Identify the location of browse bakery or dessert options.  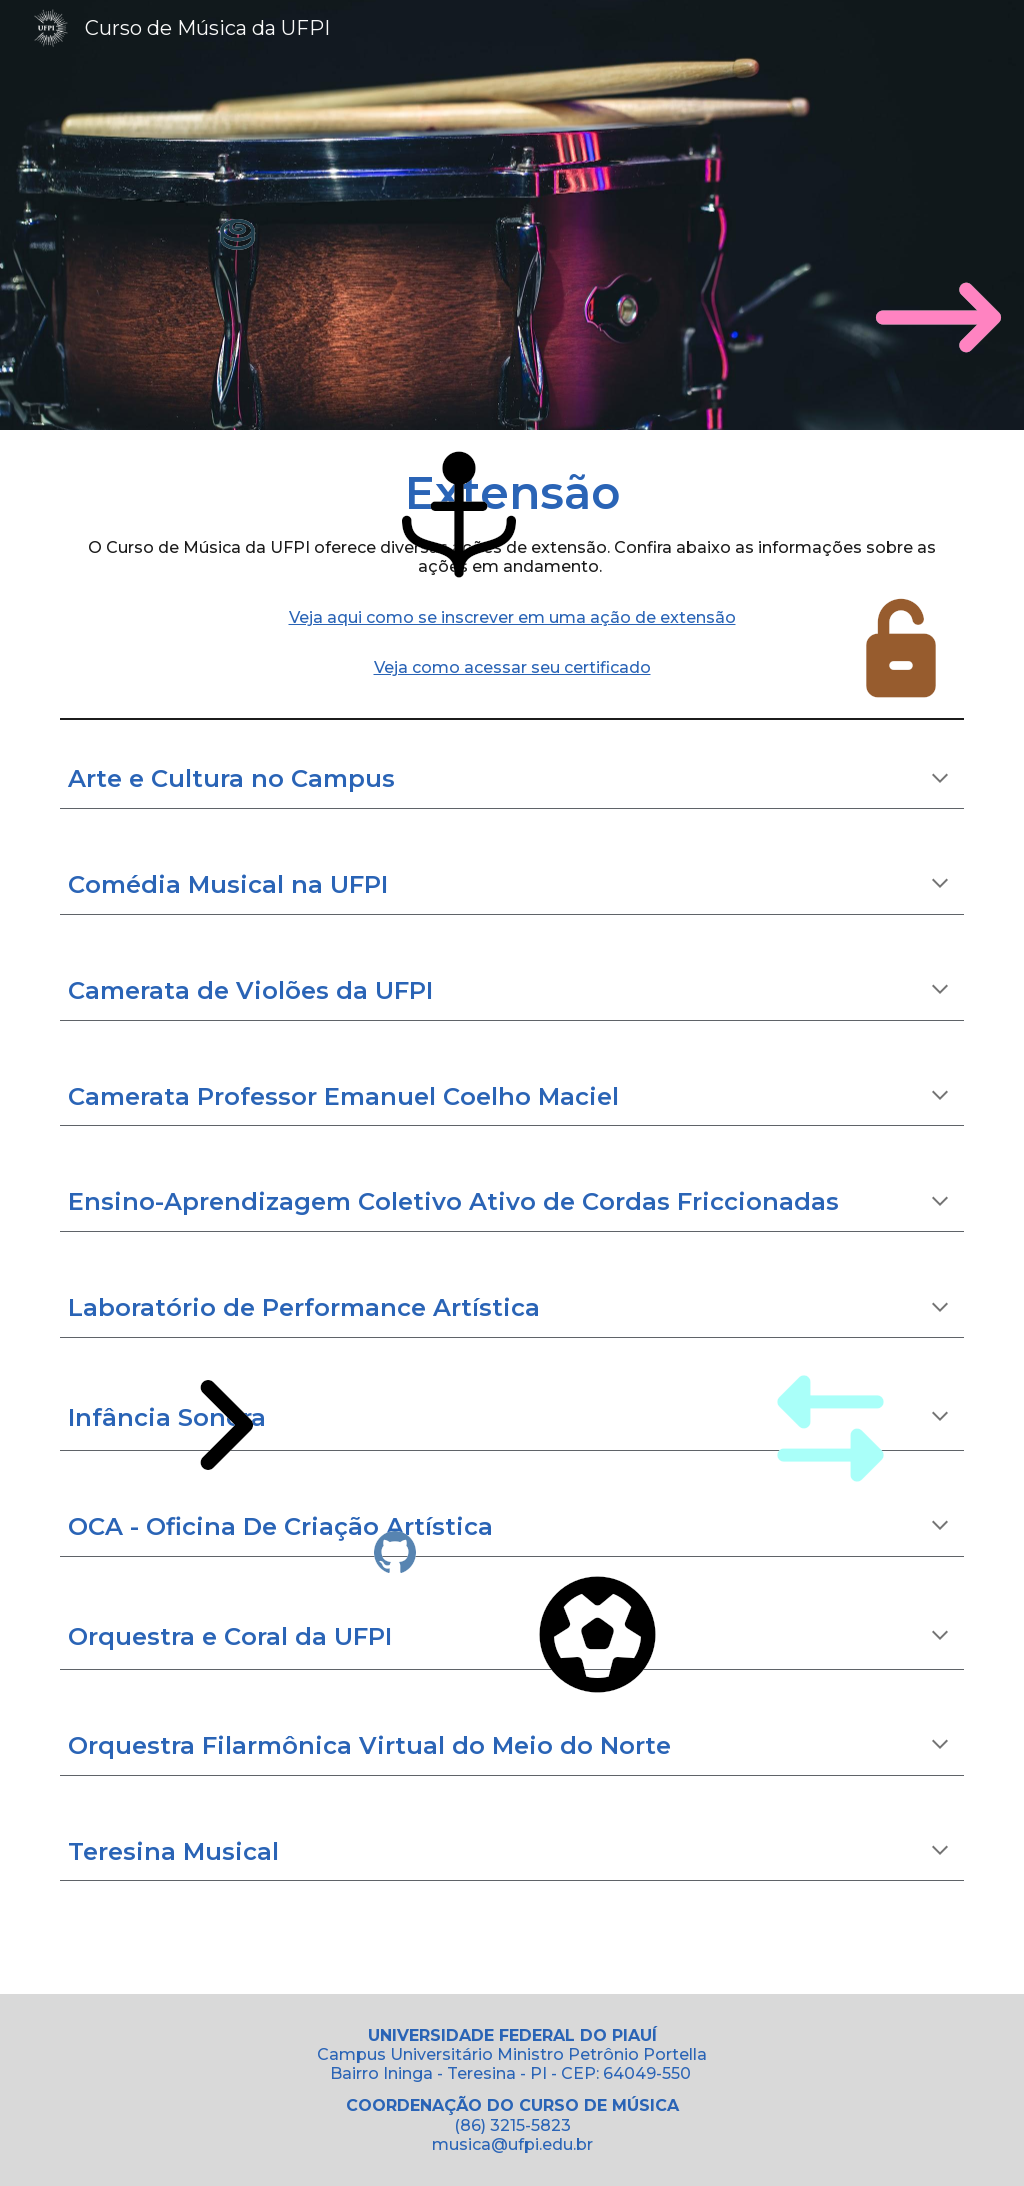
(237, 234).